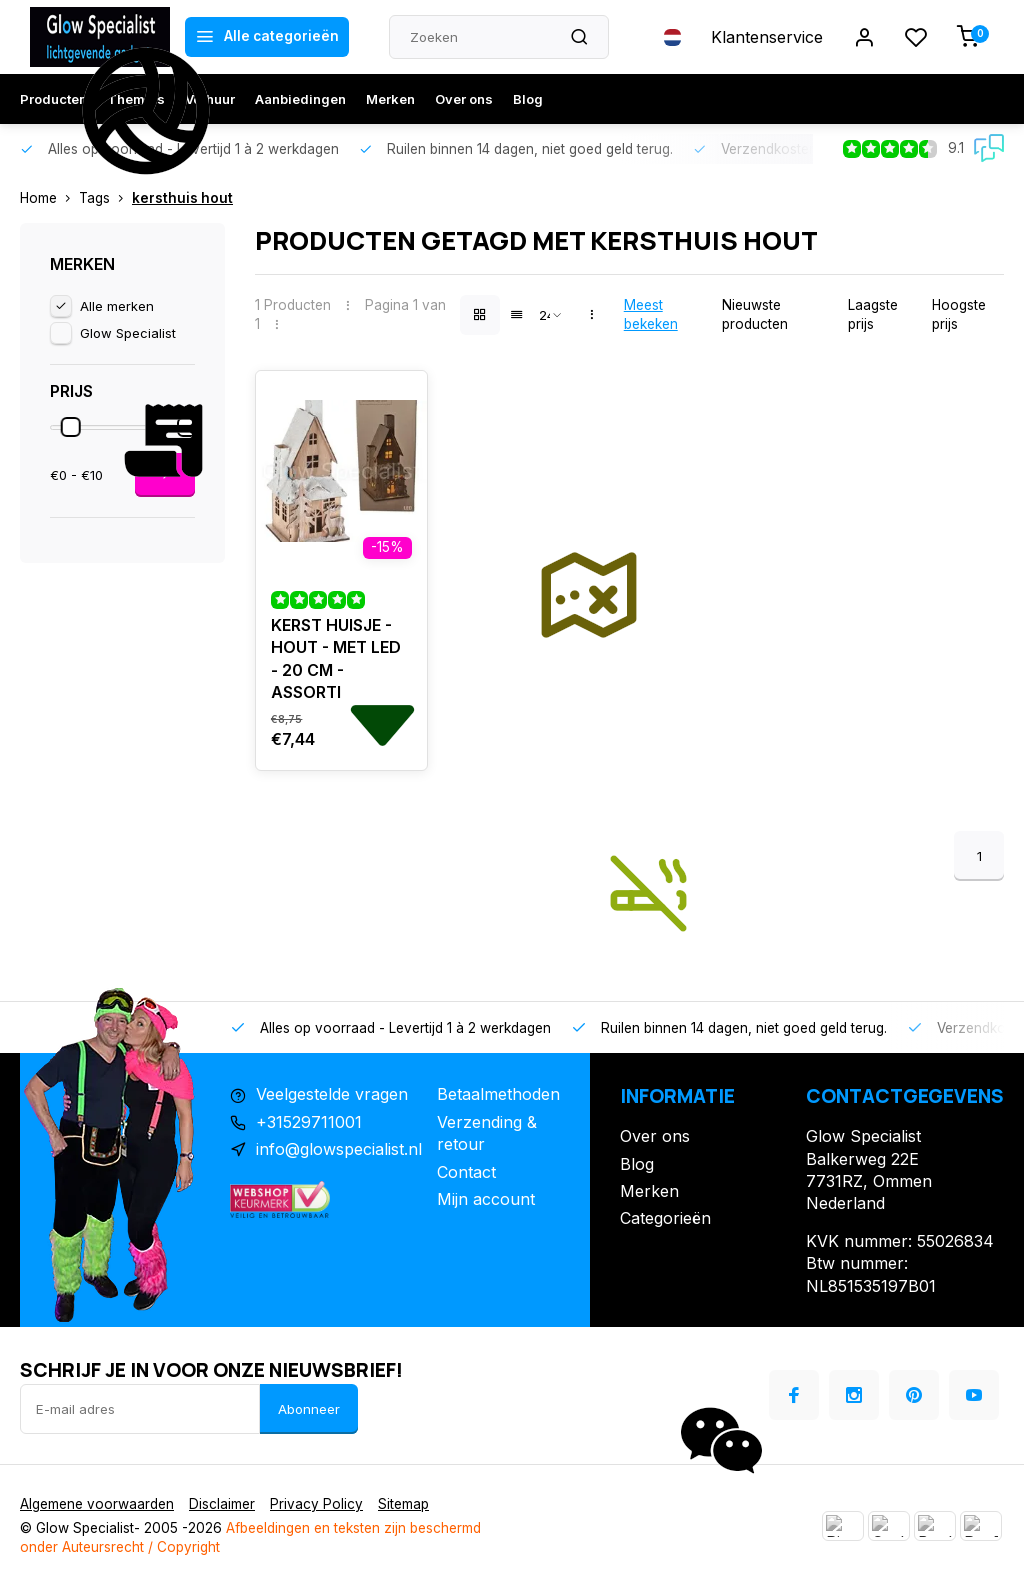 The image size is (1024, 1587). Describe the element at coordinates (146, 111) in the screenshot. I see `access volleyball or beach sports content` at that location.